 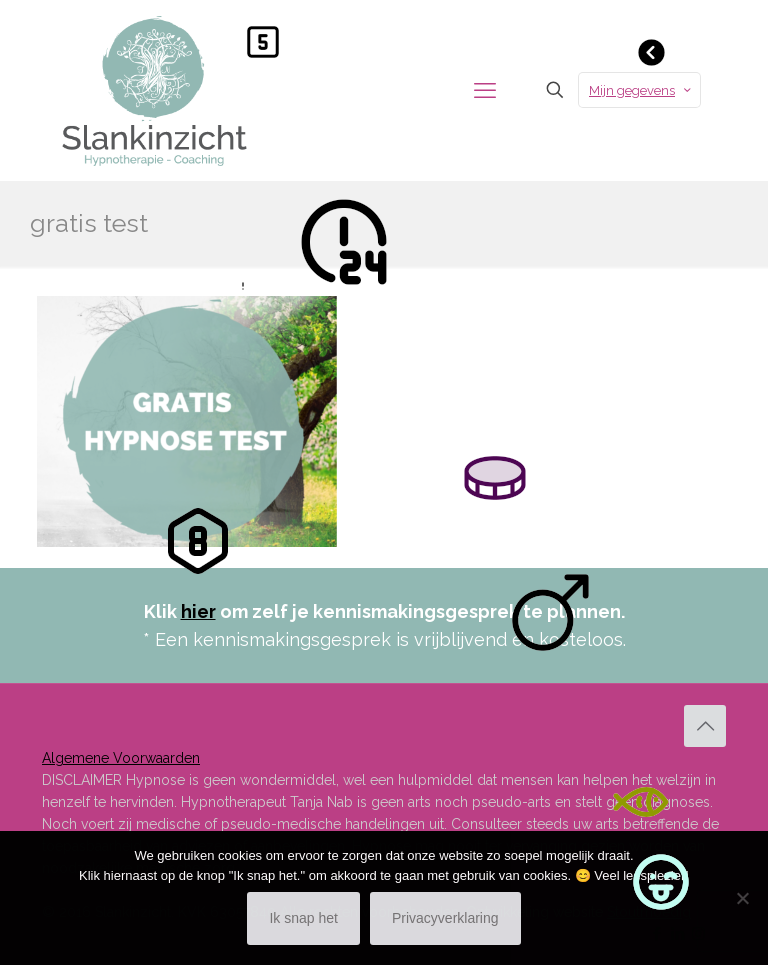 What do you see at coordinates (552, 611) in the screenshot?
I see `indicates male gender selection` at bounding box center [552, 611].